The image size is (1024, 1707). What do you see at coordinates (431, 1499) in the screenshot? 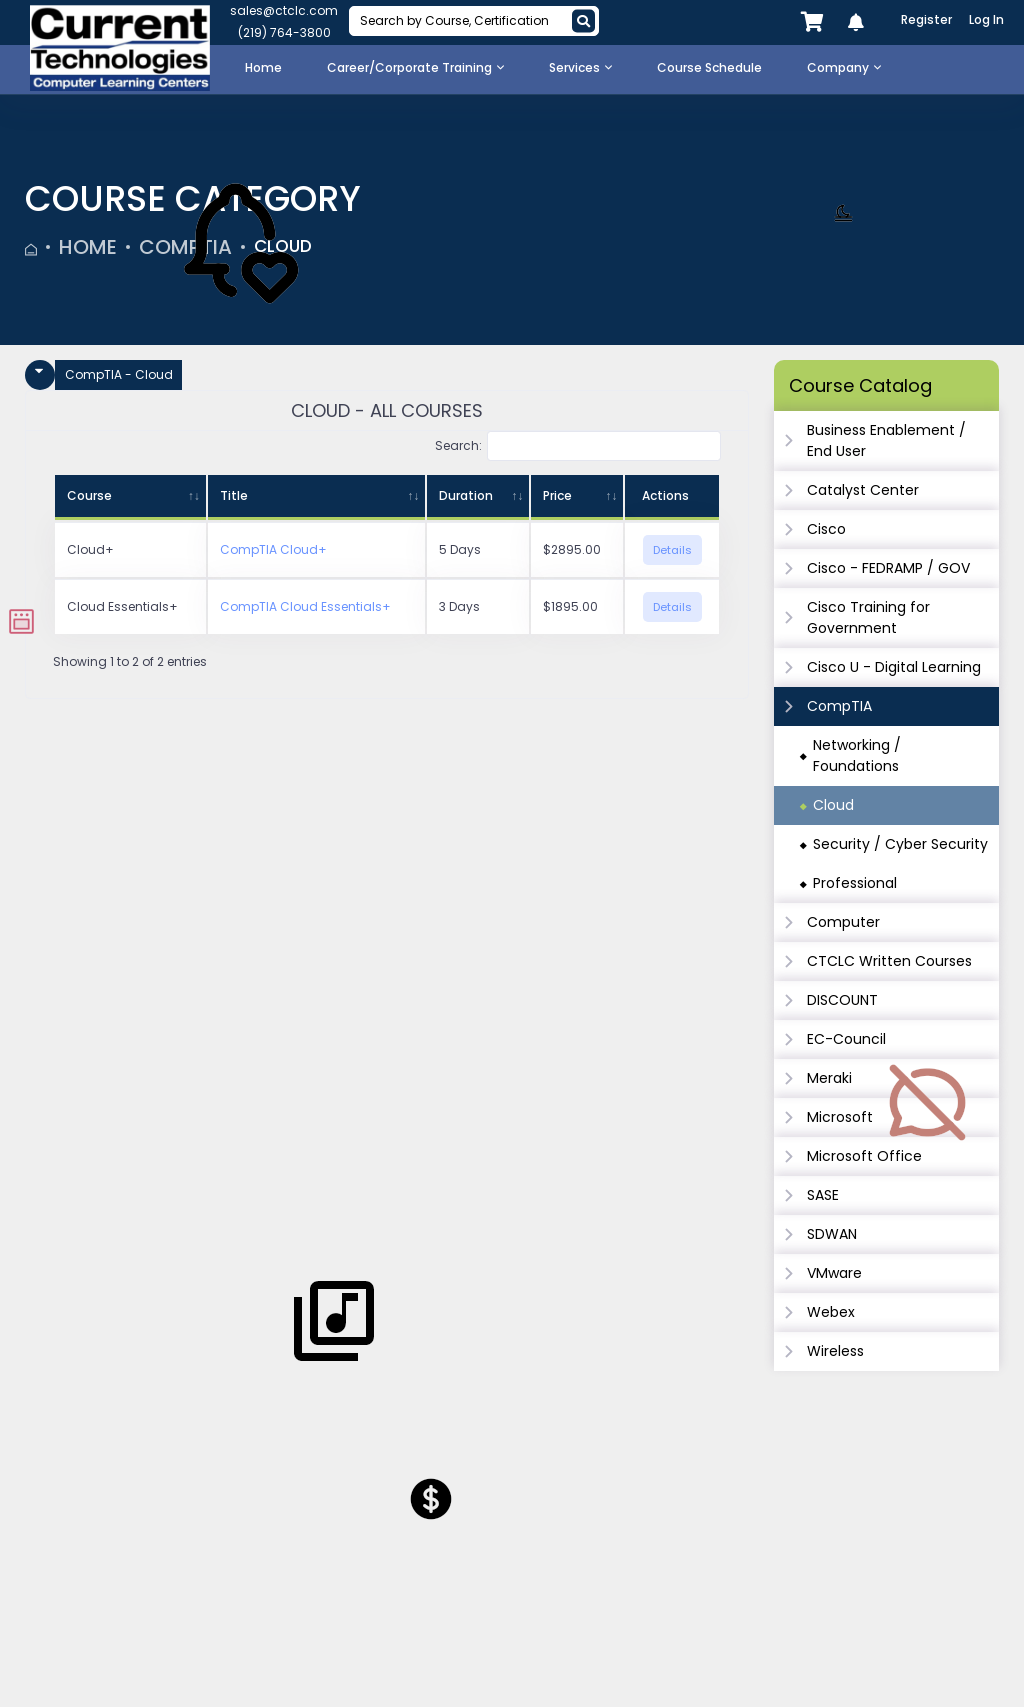
I see `view account balance or financial information` at bounding box center [431, 1499].